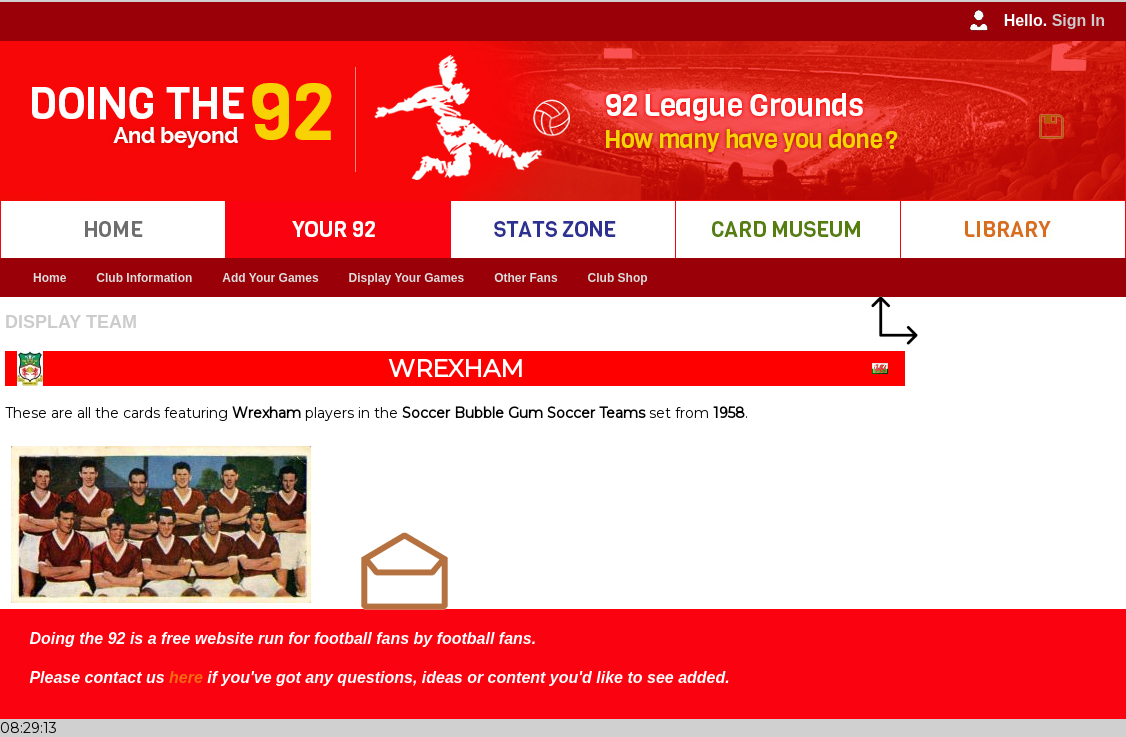 The image size is (1126, 737). Describe the element at coordinates (1051, 126) in the screenshot. I see `save current file or document` at that location.